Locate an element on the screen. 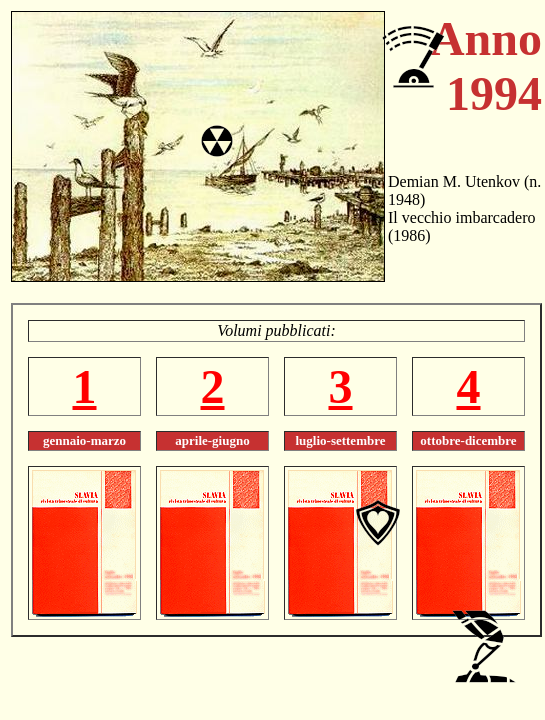 The height and width of the screenshot is (720, 545). toggle a game setting or control is located at coordinates (414, 56).